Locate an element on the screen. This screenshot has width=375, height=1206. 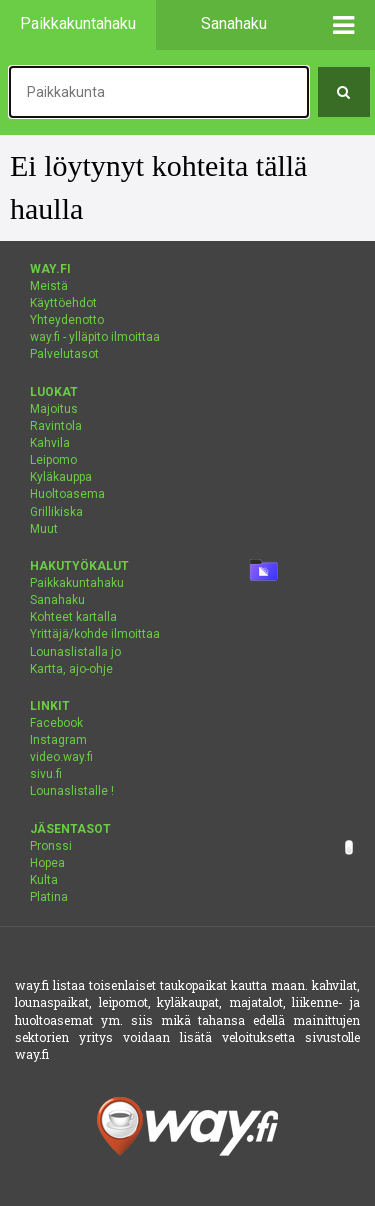
open folder containing Adobe Media Encoder files is located at coordinates (263, 570).